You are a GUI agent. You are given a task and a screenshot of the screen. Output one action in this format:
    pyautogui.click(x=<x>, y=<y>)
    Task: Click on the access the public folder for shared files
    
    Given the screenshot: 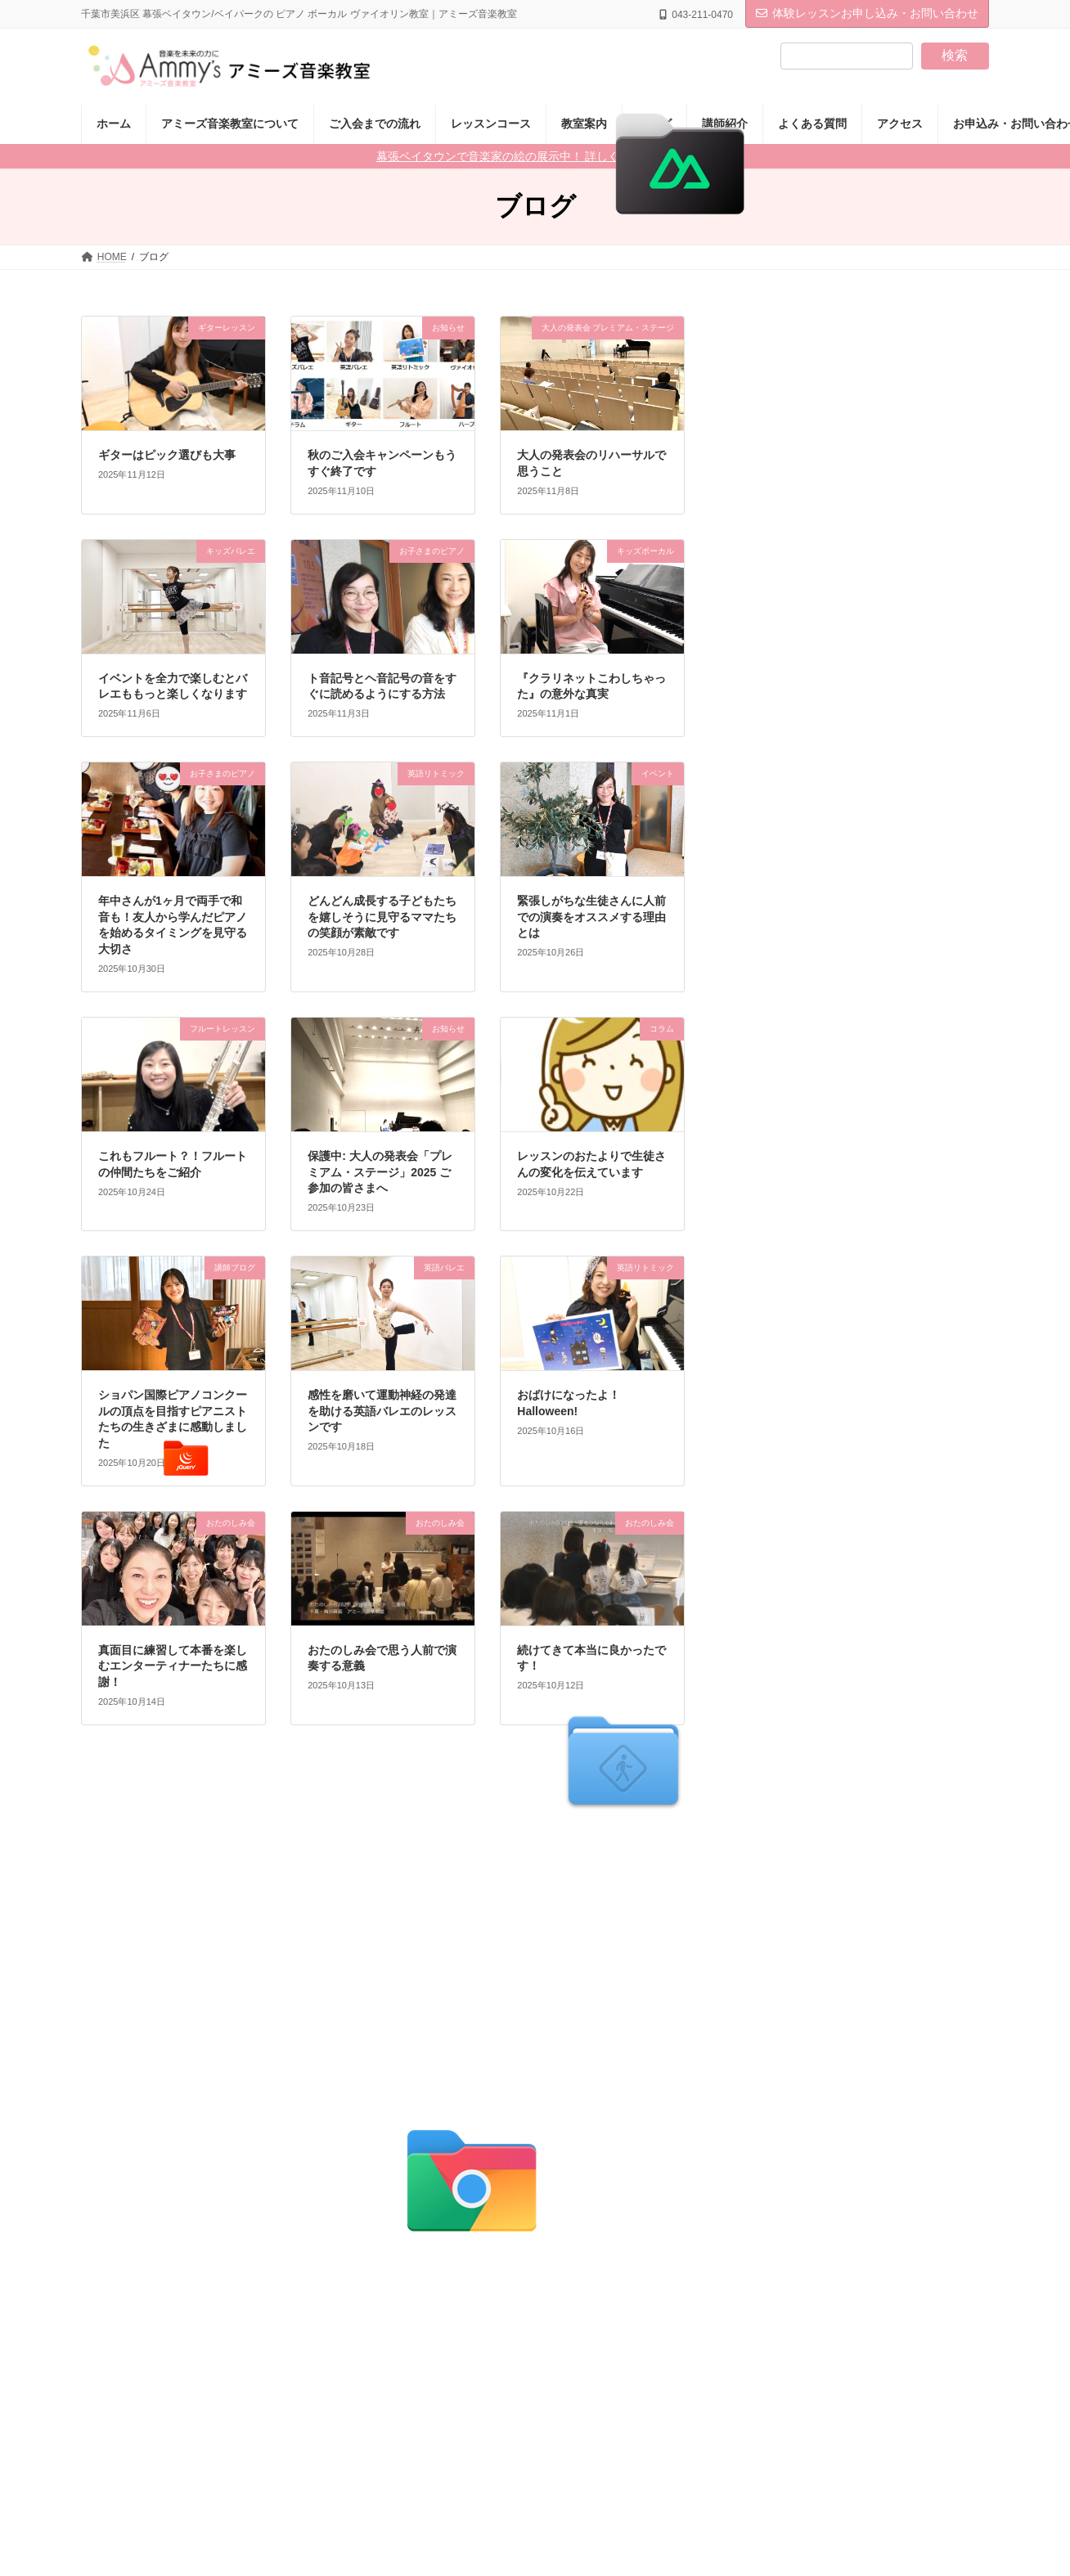 What is the action you would take?
    pyautogui.click(x=623, y=1760)
    